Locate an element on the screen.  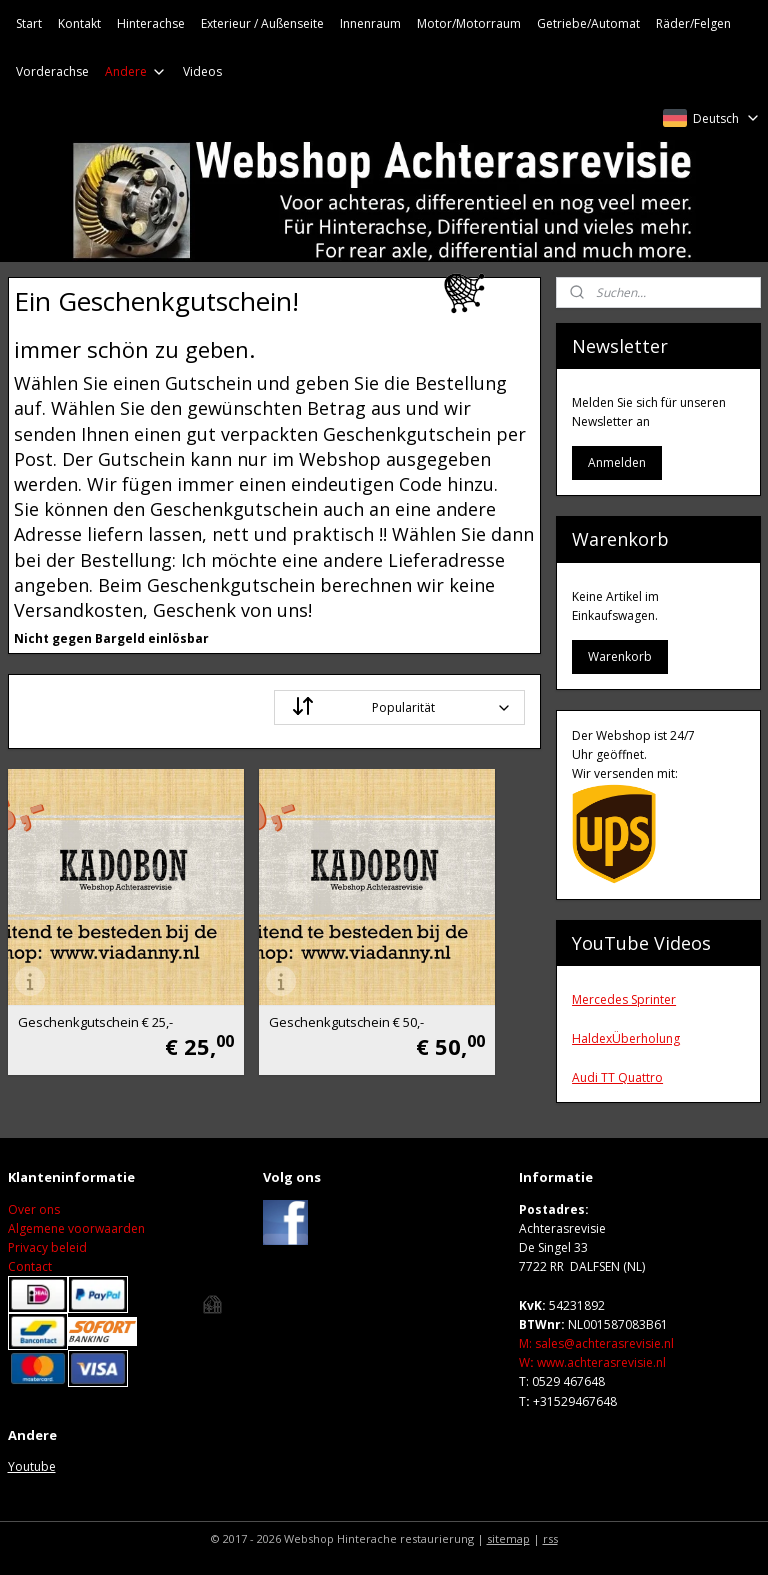
access greenhouse or garden management is located at coordinates (212, 1304).